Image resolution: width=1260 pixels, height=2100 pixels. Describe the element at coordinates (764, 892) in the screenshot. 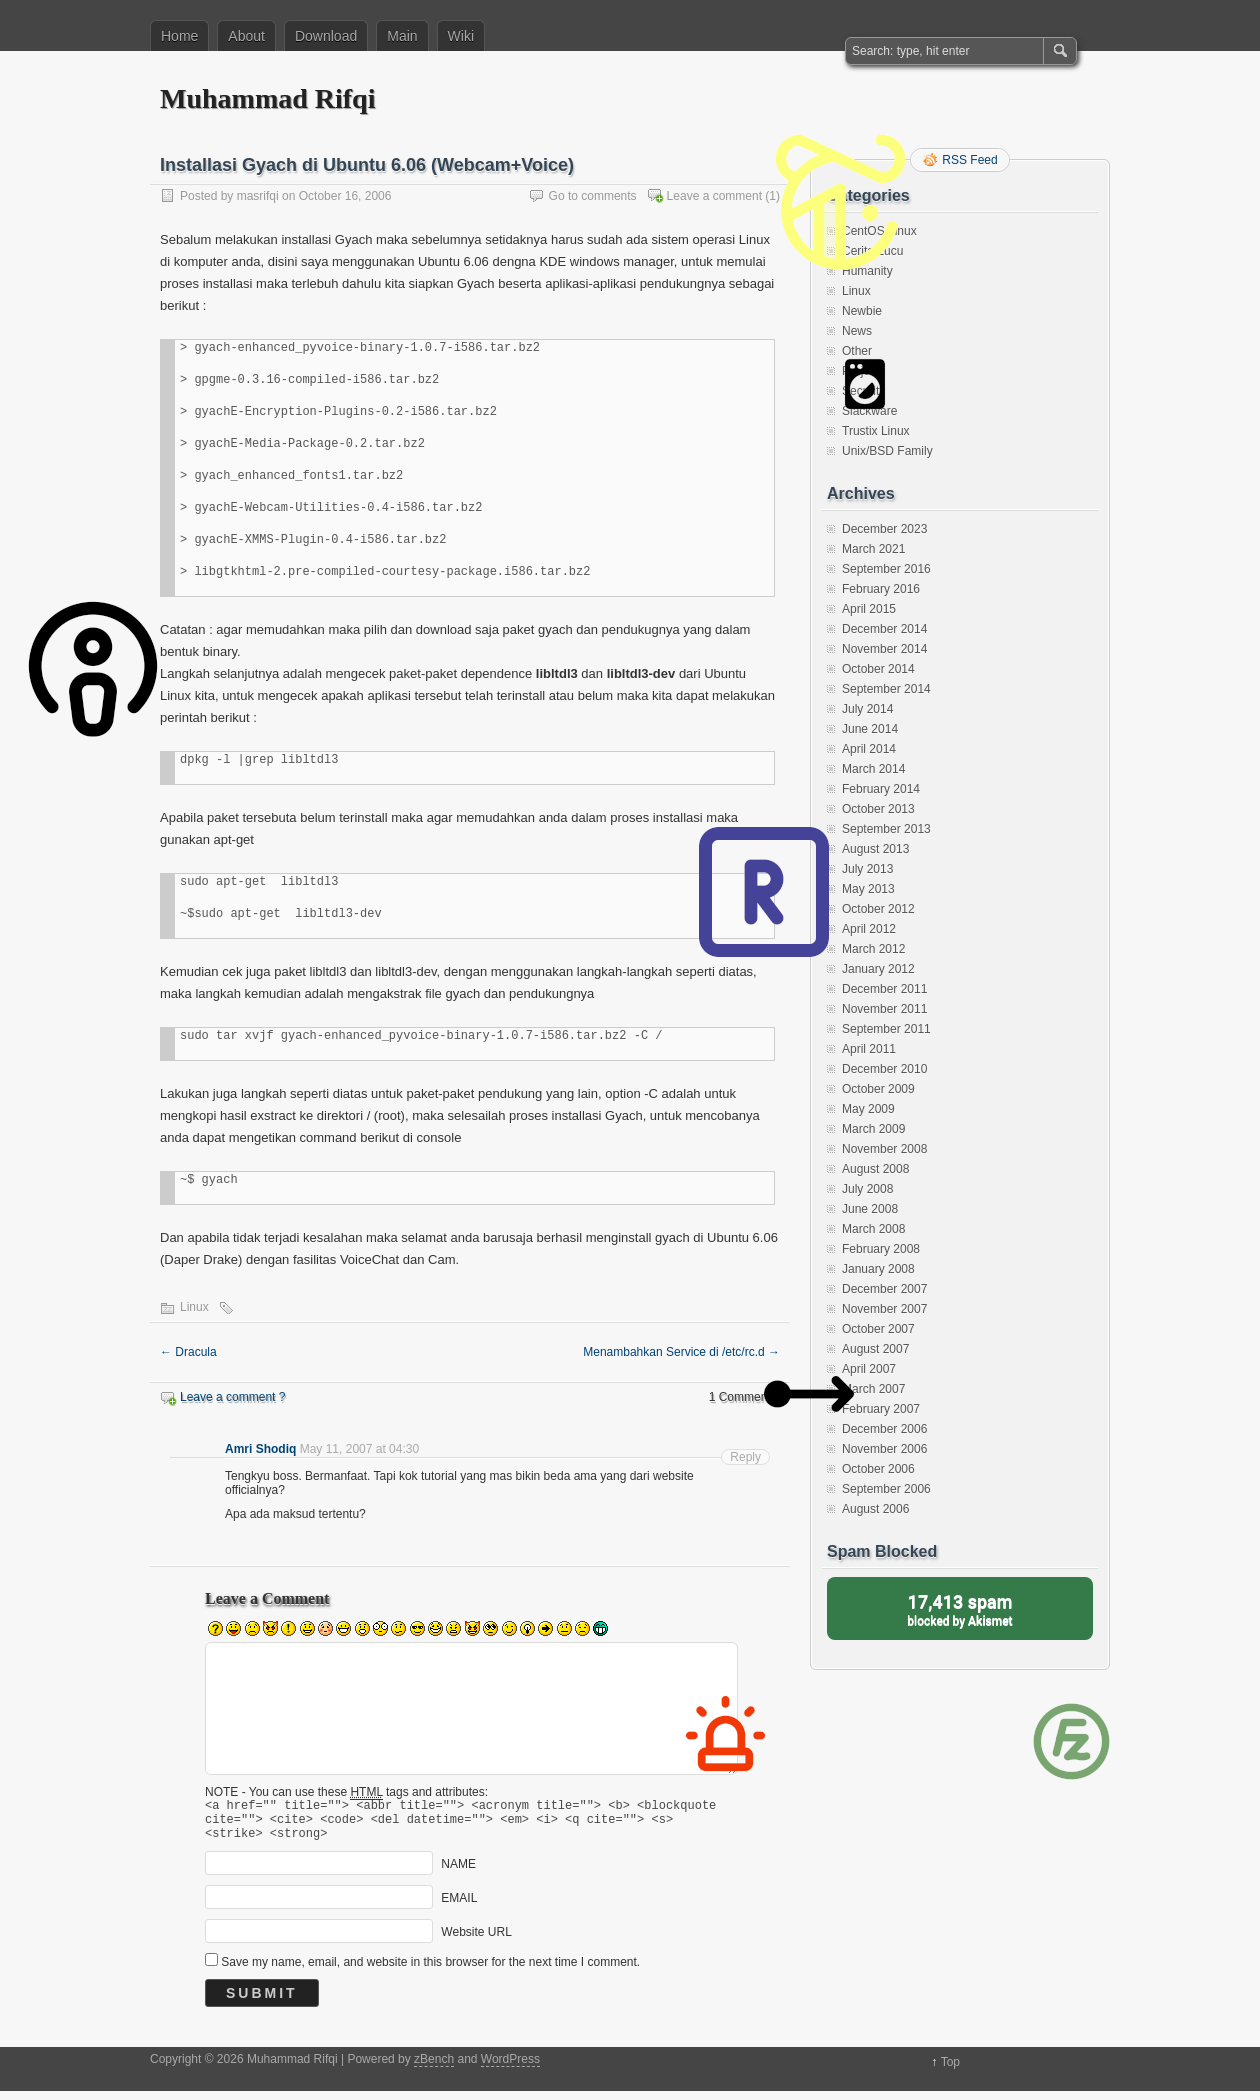

I see `indicates a rating or review section` at that location.